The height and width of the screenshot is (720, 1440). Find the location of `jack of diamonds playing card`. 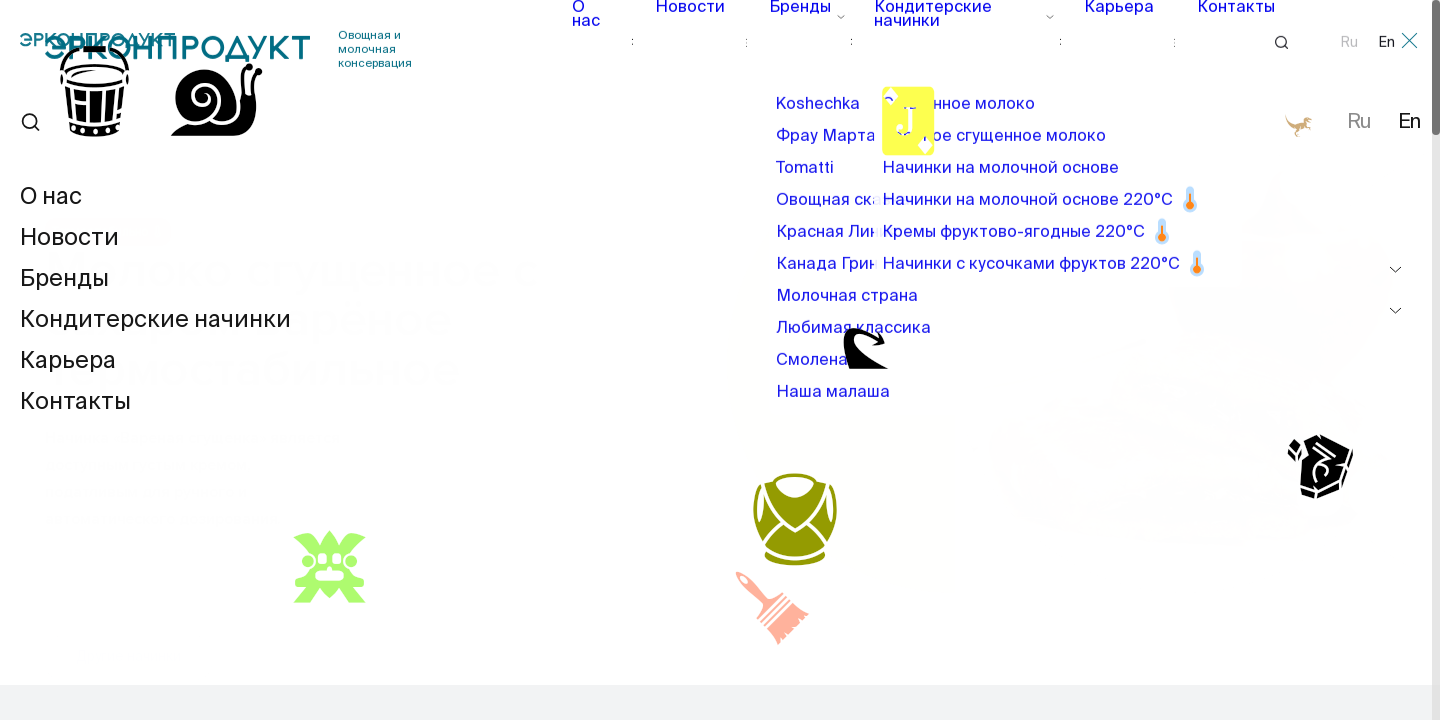

jack of diamonds playing card is located at coordinates (908, 121).